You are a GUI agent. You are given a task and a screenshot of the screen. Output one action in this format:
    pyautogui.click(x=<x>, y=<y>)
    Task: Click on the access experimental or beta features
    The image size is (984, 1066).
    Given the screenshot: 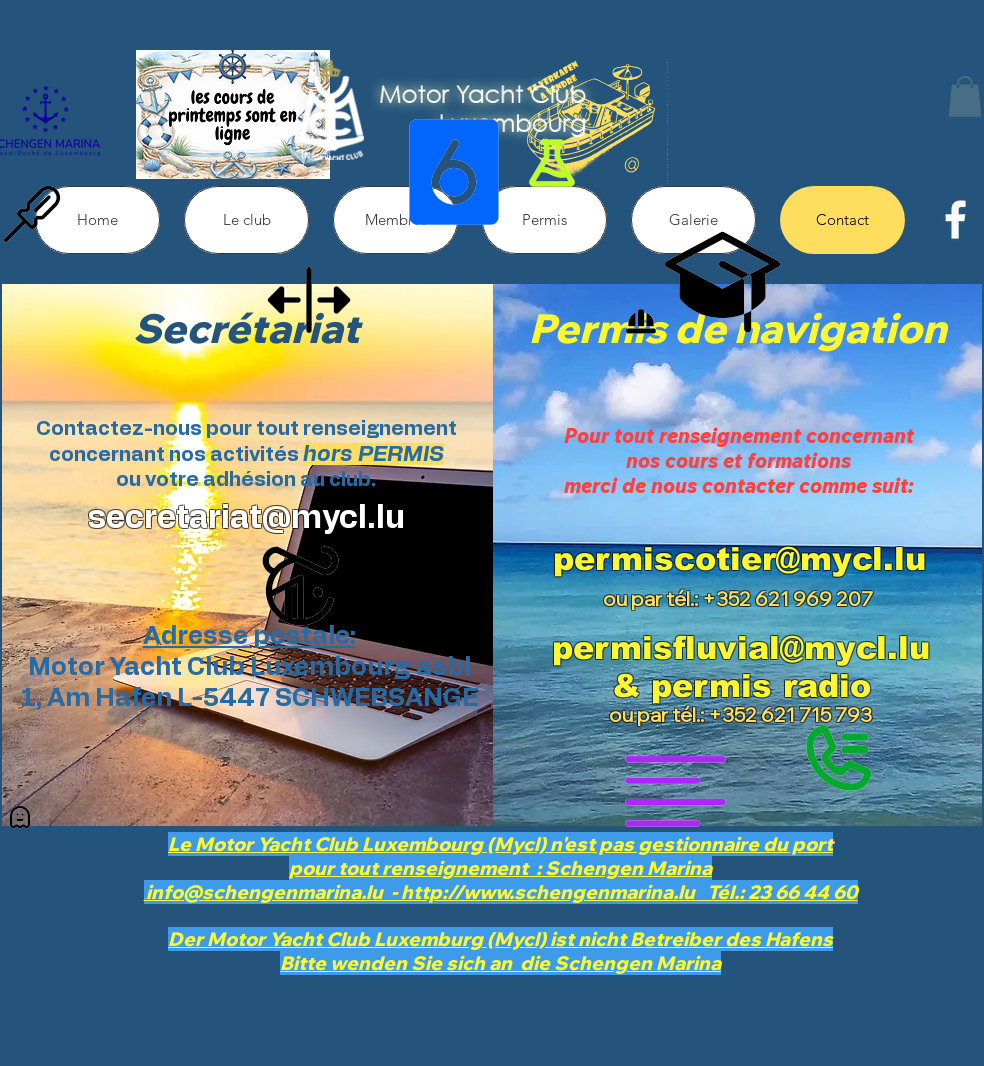 What is the action you would take?
    pyautogui.click(x=552, y=164)
    